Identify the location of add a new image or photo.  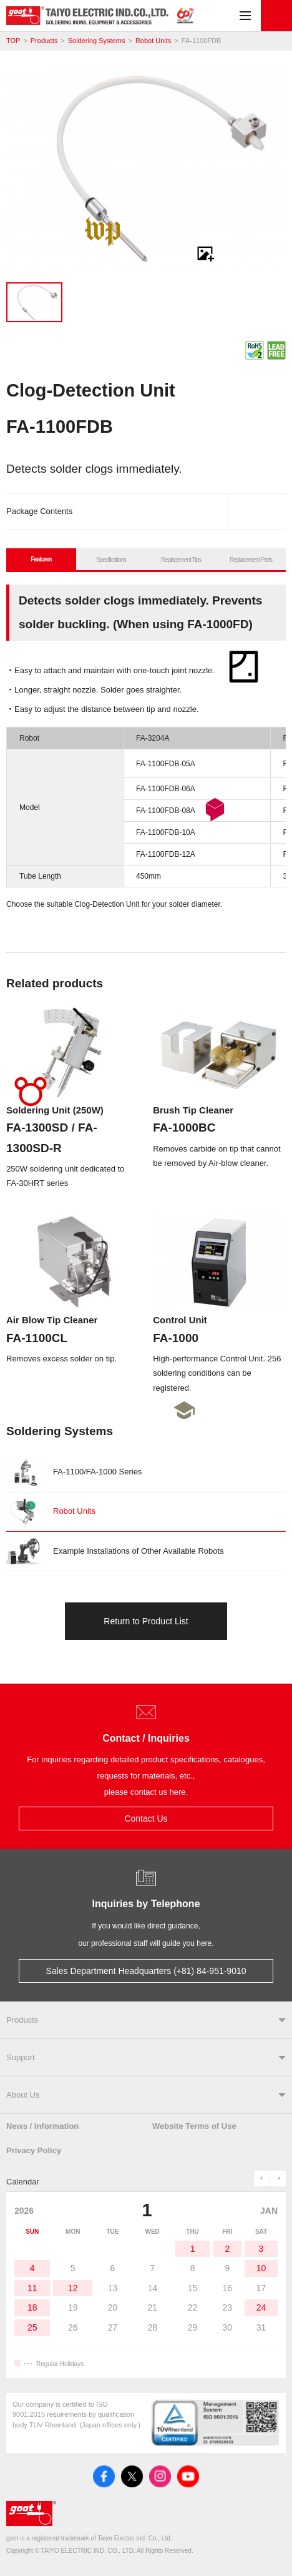
(205, 253).